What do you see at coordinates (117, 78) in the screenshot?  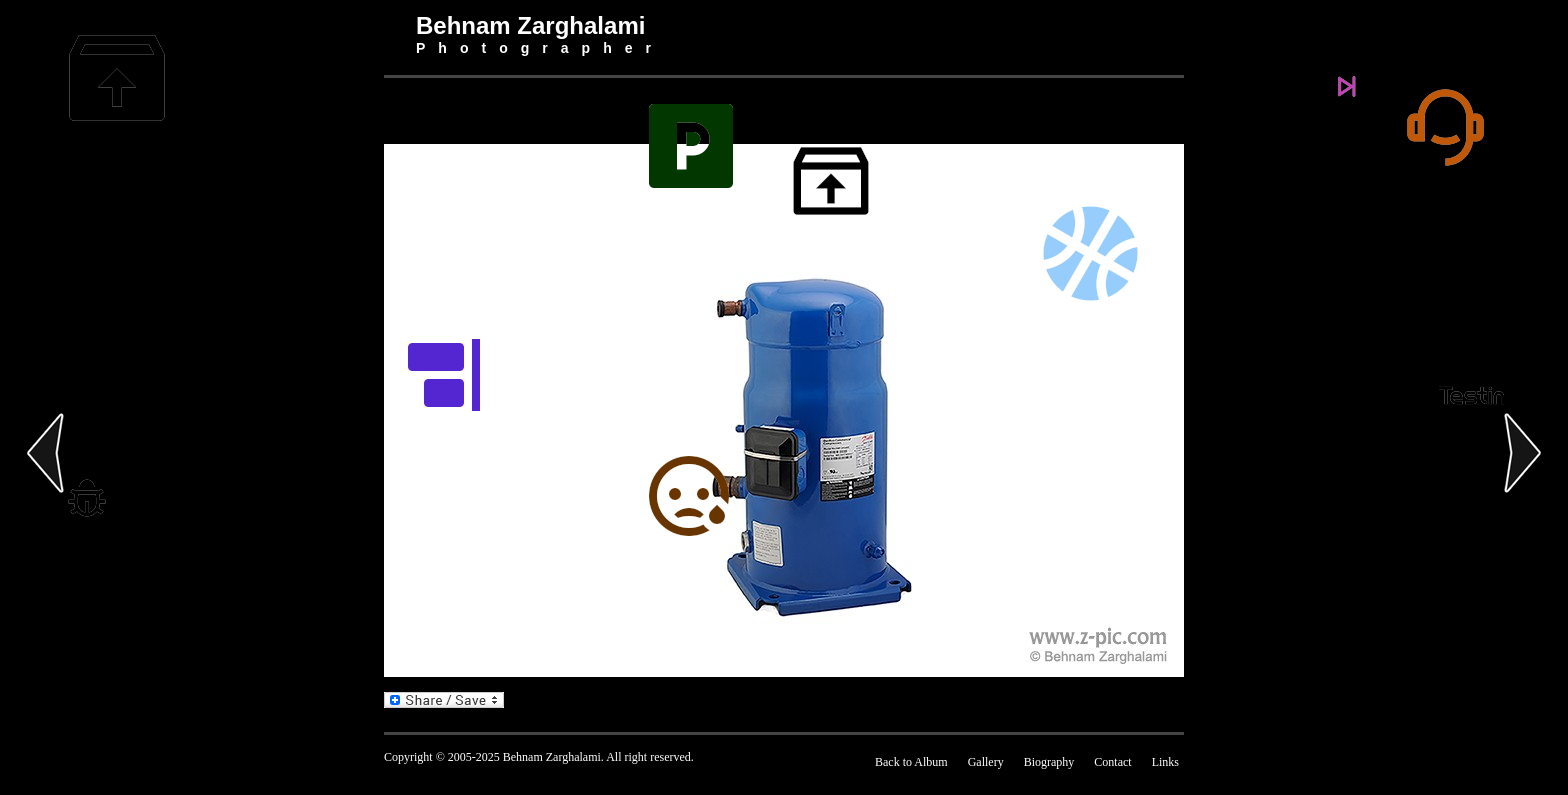 I see `unarchive a message or item` at bounding box center [117, 78].